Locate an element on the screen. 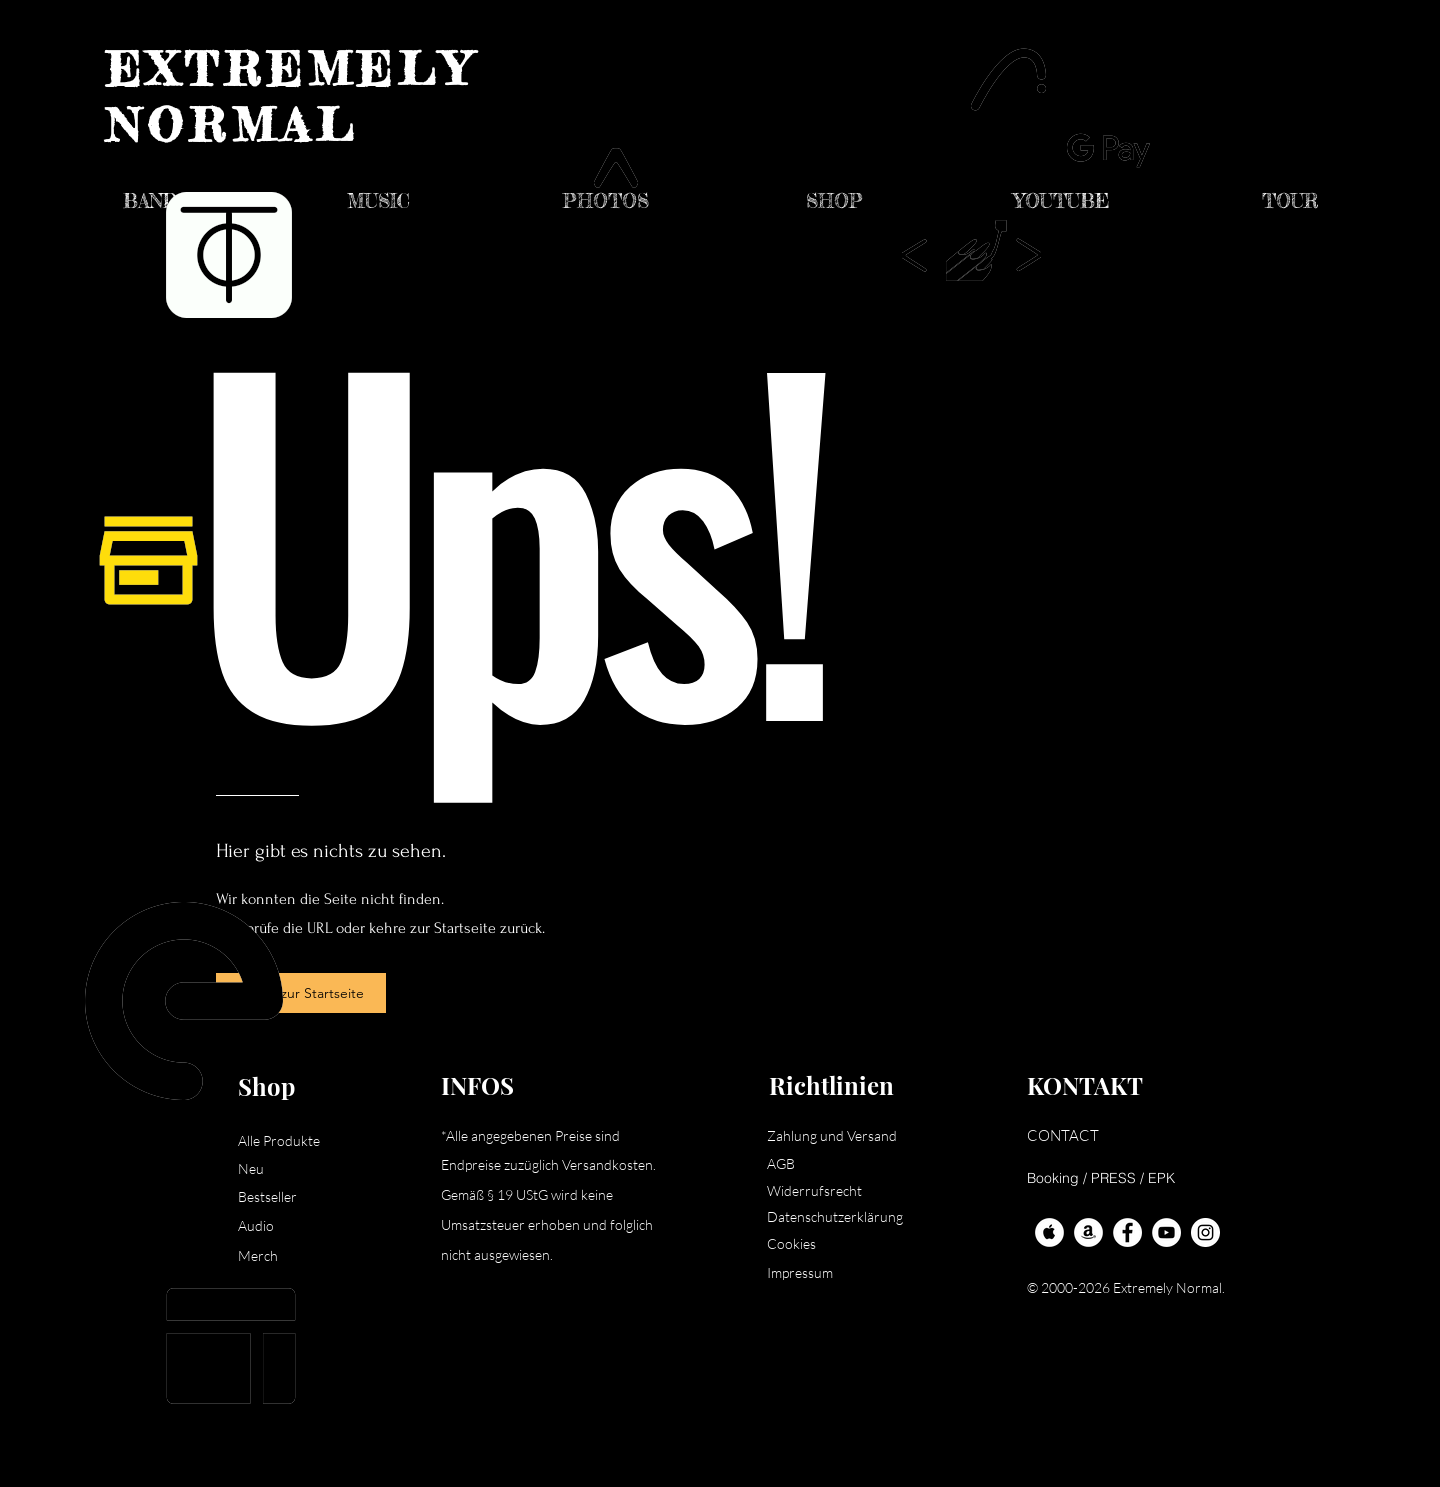  open zerotier network settings is located at coordinates (229, 255).